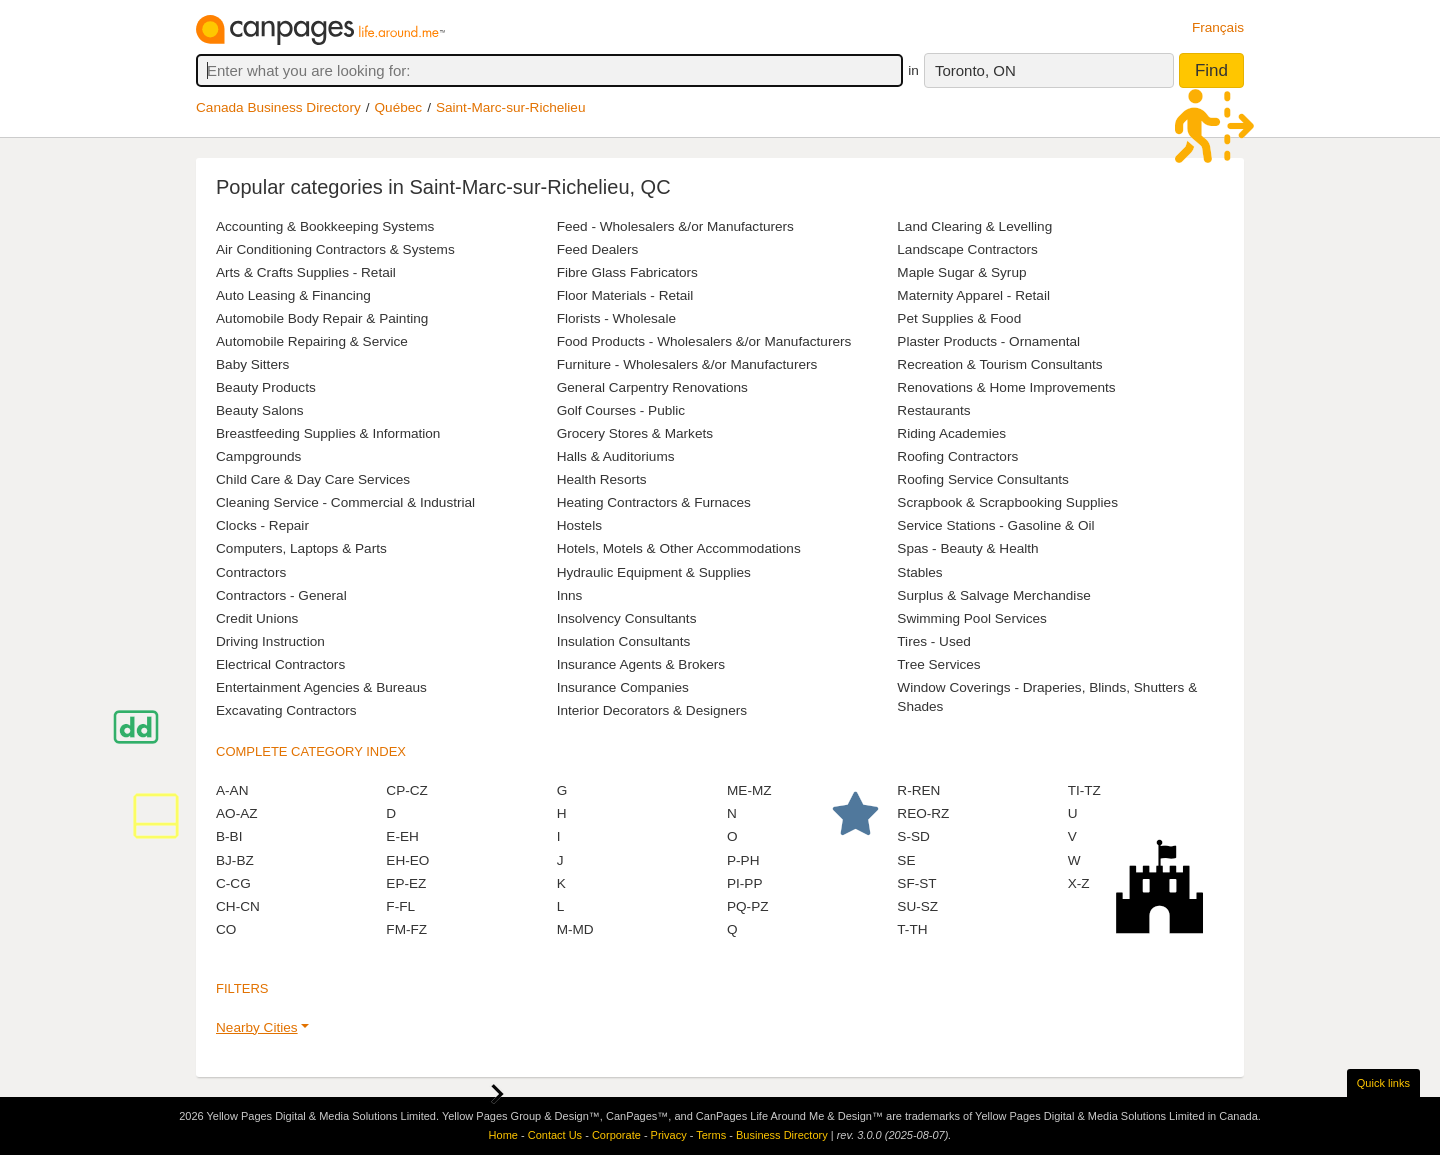 The image size is (1440, 1155). What do you see at coordinates (1216, 126) in the screenshot?
I see `exit or leave current area` at bounding box center [1216, 126].